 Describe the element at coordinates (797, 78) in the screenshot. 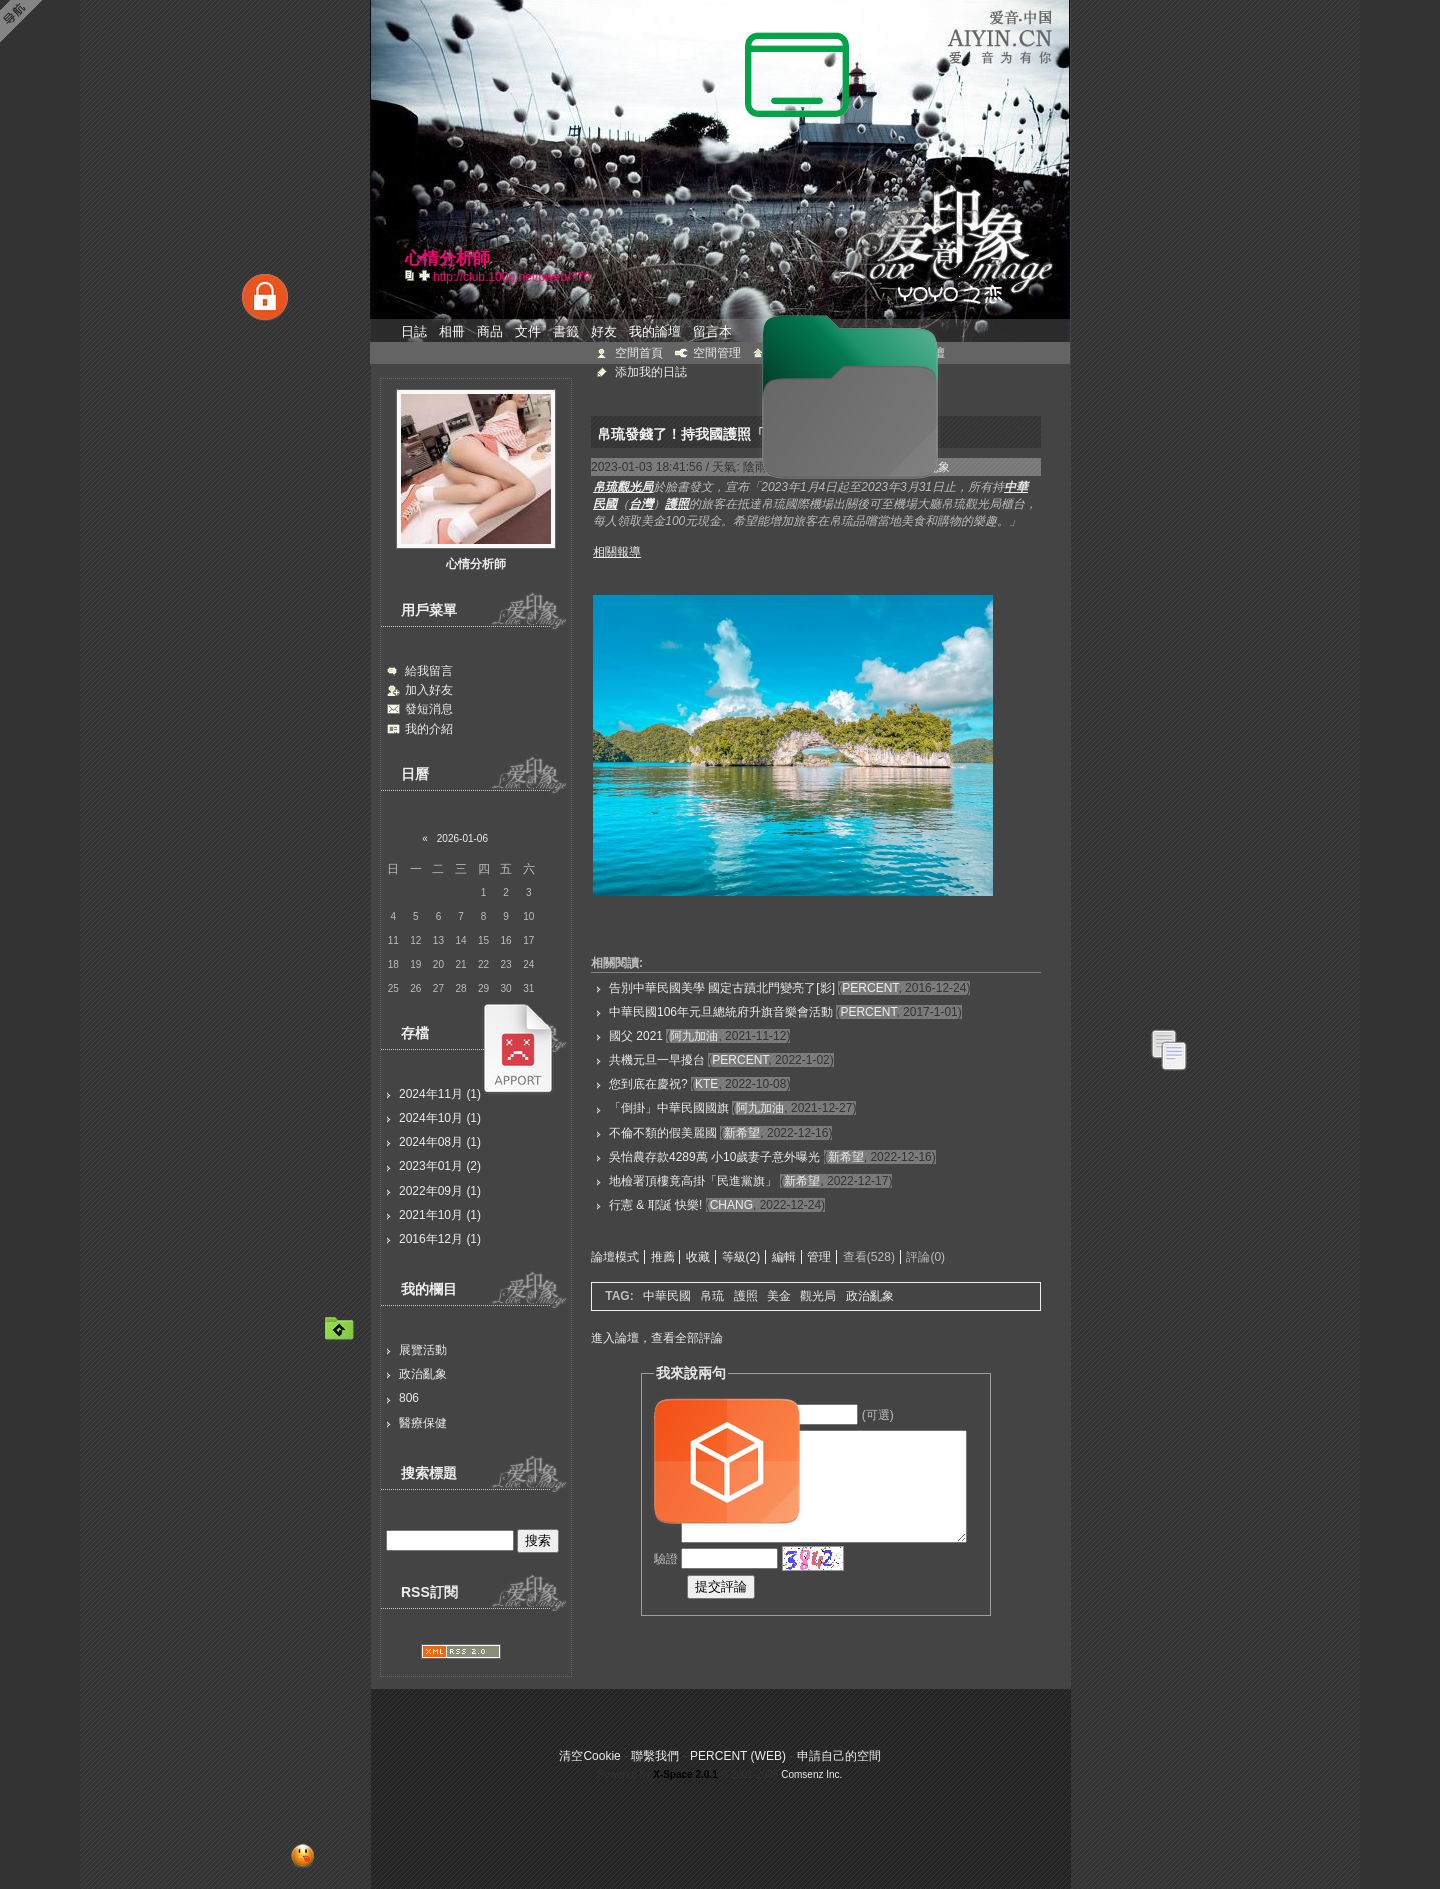

I see `access desktop preferences or display settings` at that location.